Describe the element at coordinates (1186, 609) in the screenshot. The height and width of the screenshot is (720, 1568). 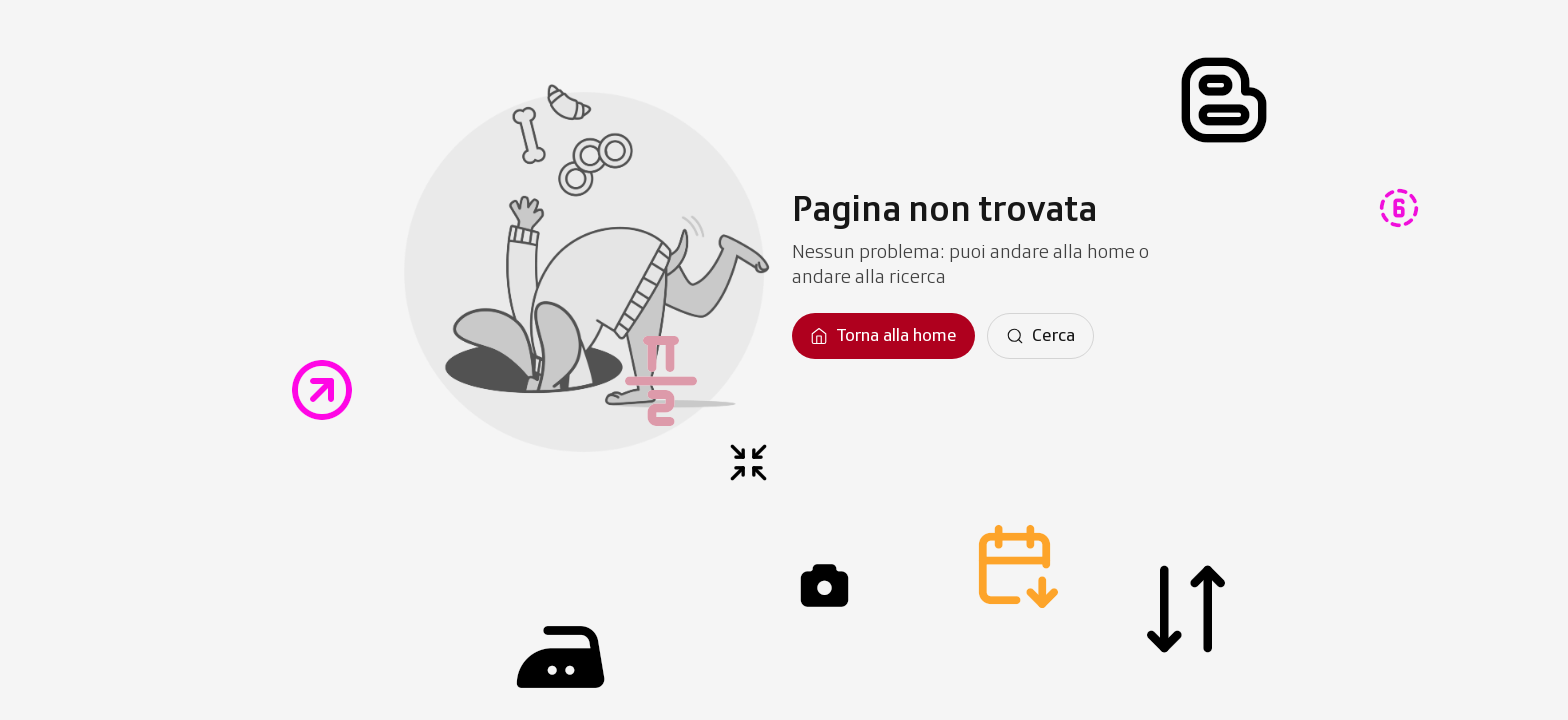
I see `sort items in ascending or descending order` at that location.